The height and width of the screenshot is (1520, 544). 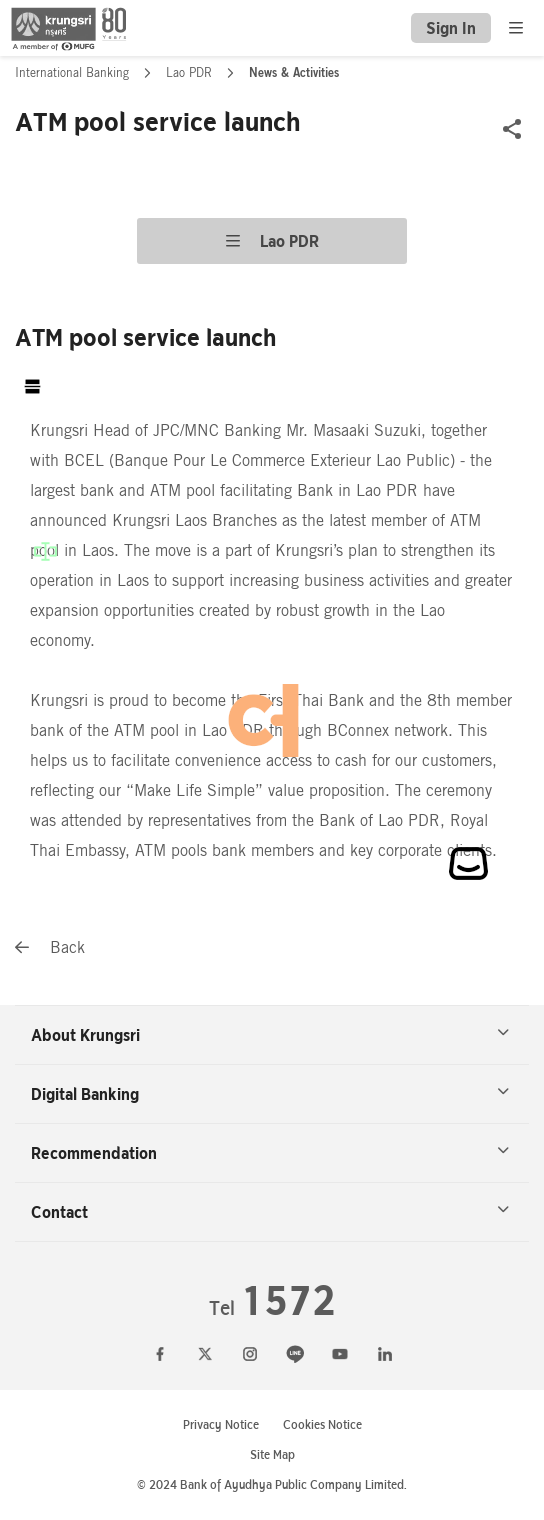 What do you see at coordinates (45, 551) in the screenshot?
I see `insert a text input field` at bounding box center [45, 551].